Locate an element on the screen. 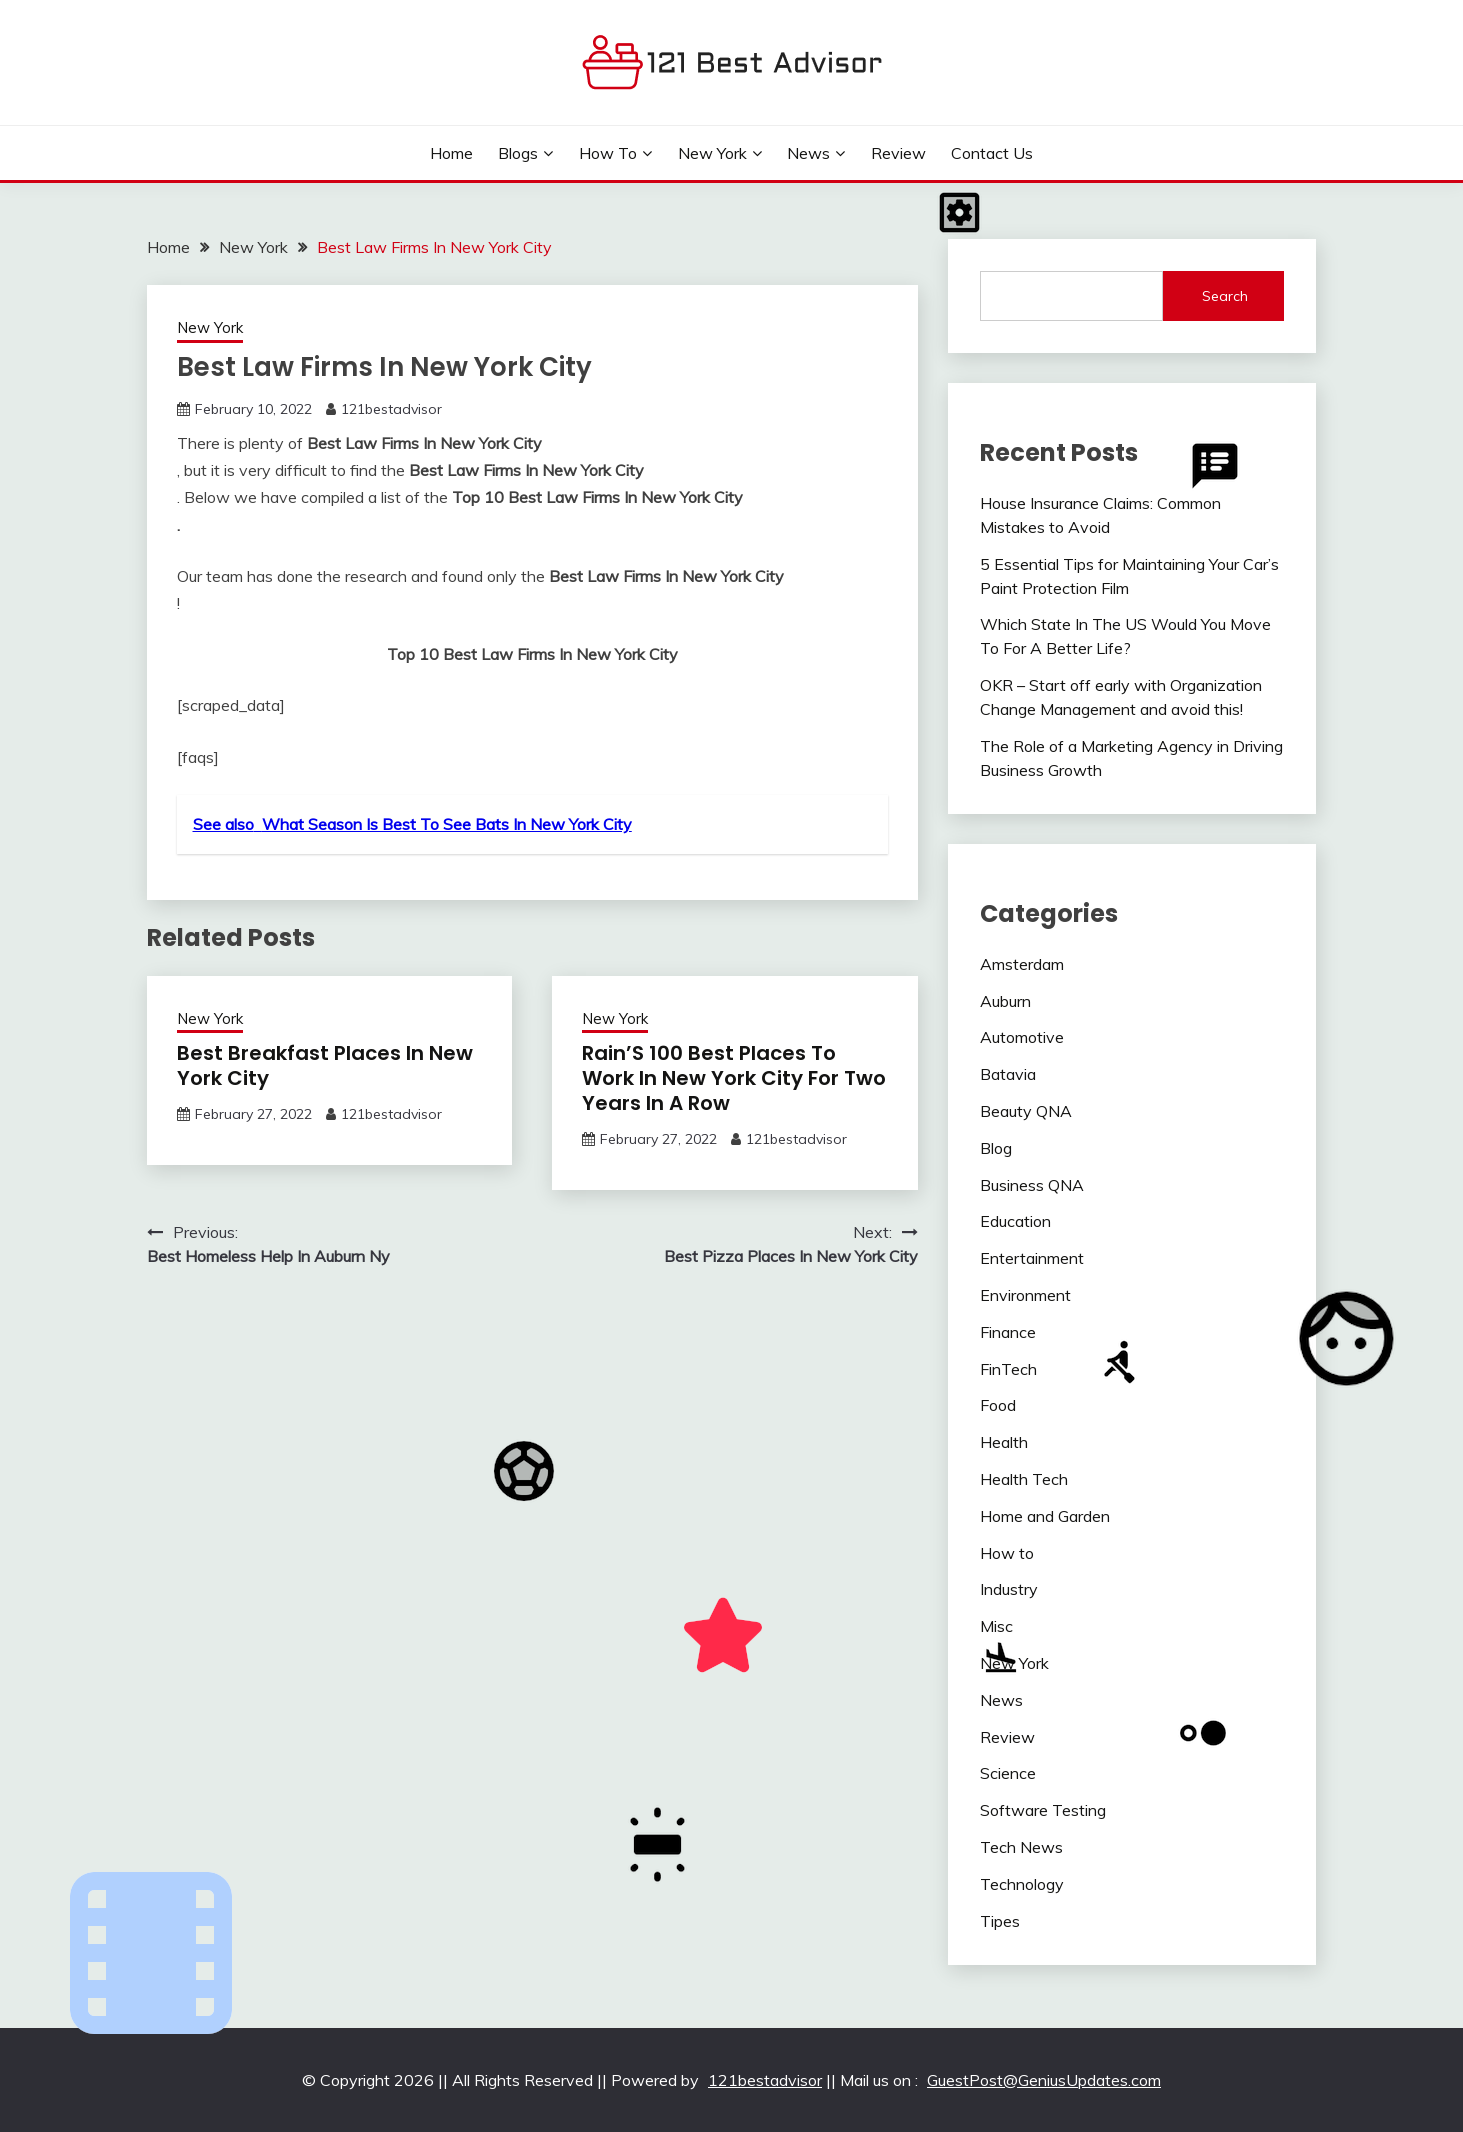 The image size is (1463, 2132). access application settings is located at coordinates (959, 212).